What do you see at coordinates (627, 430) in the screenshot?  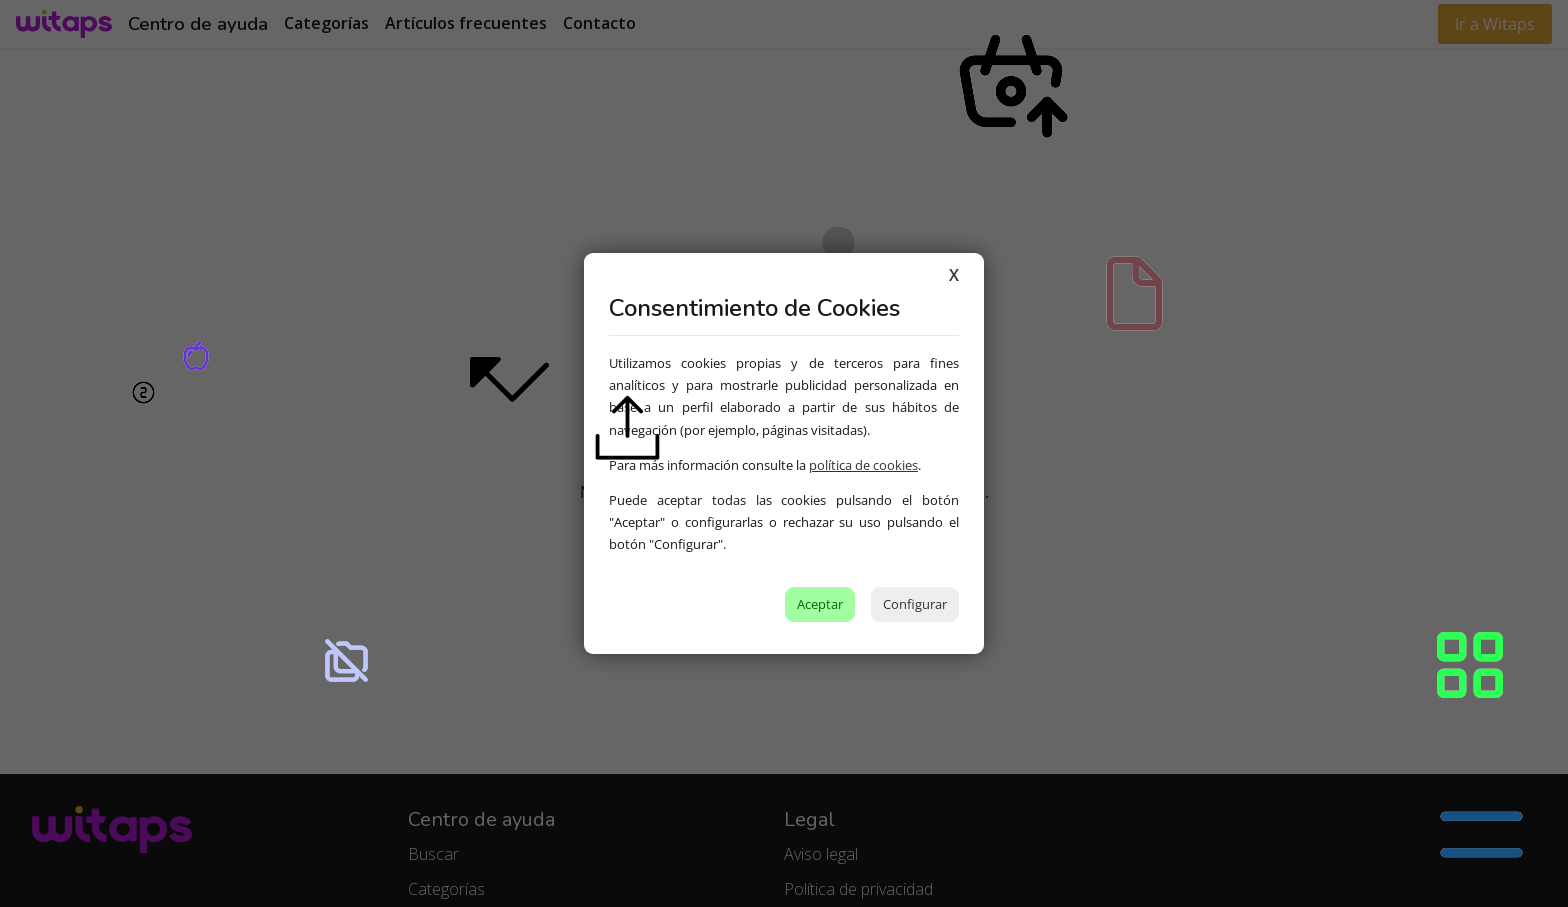 I see `upload a file or document` at bounding box center [627, 430].